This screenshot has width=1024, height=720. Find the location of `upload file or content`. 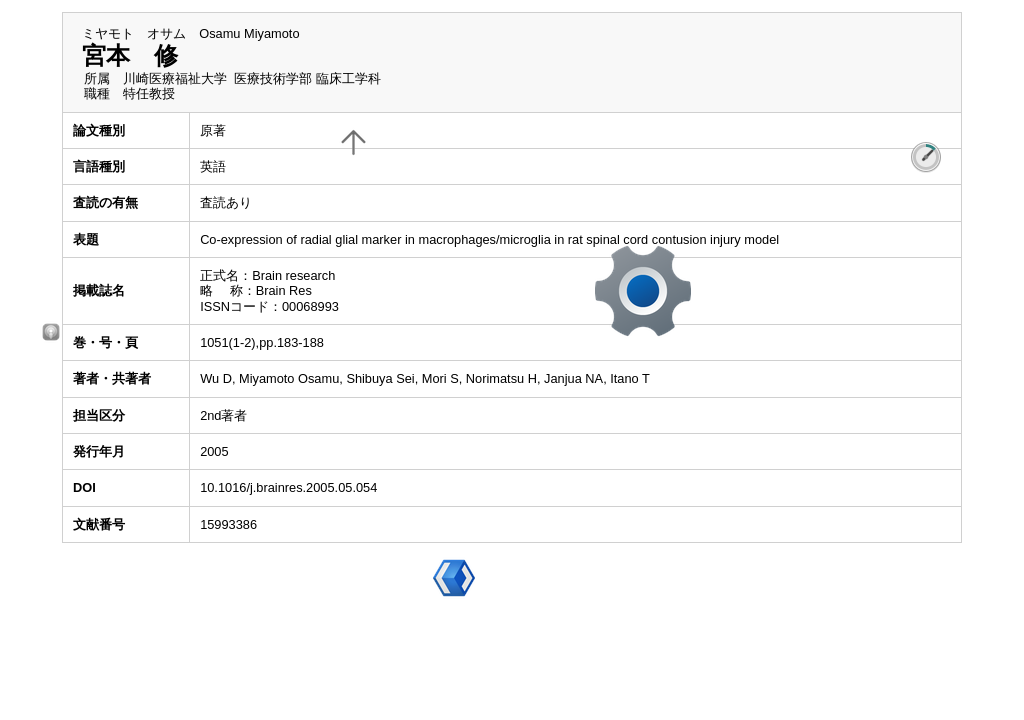

upload file or content is located at coordinates (353, 142).